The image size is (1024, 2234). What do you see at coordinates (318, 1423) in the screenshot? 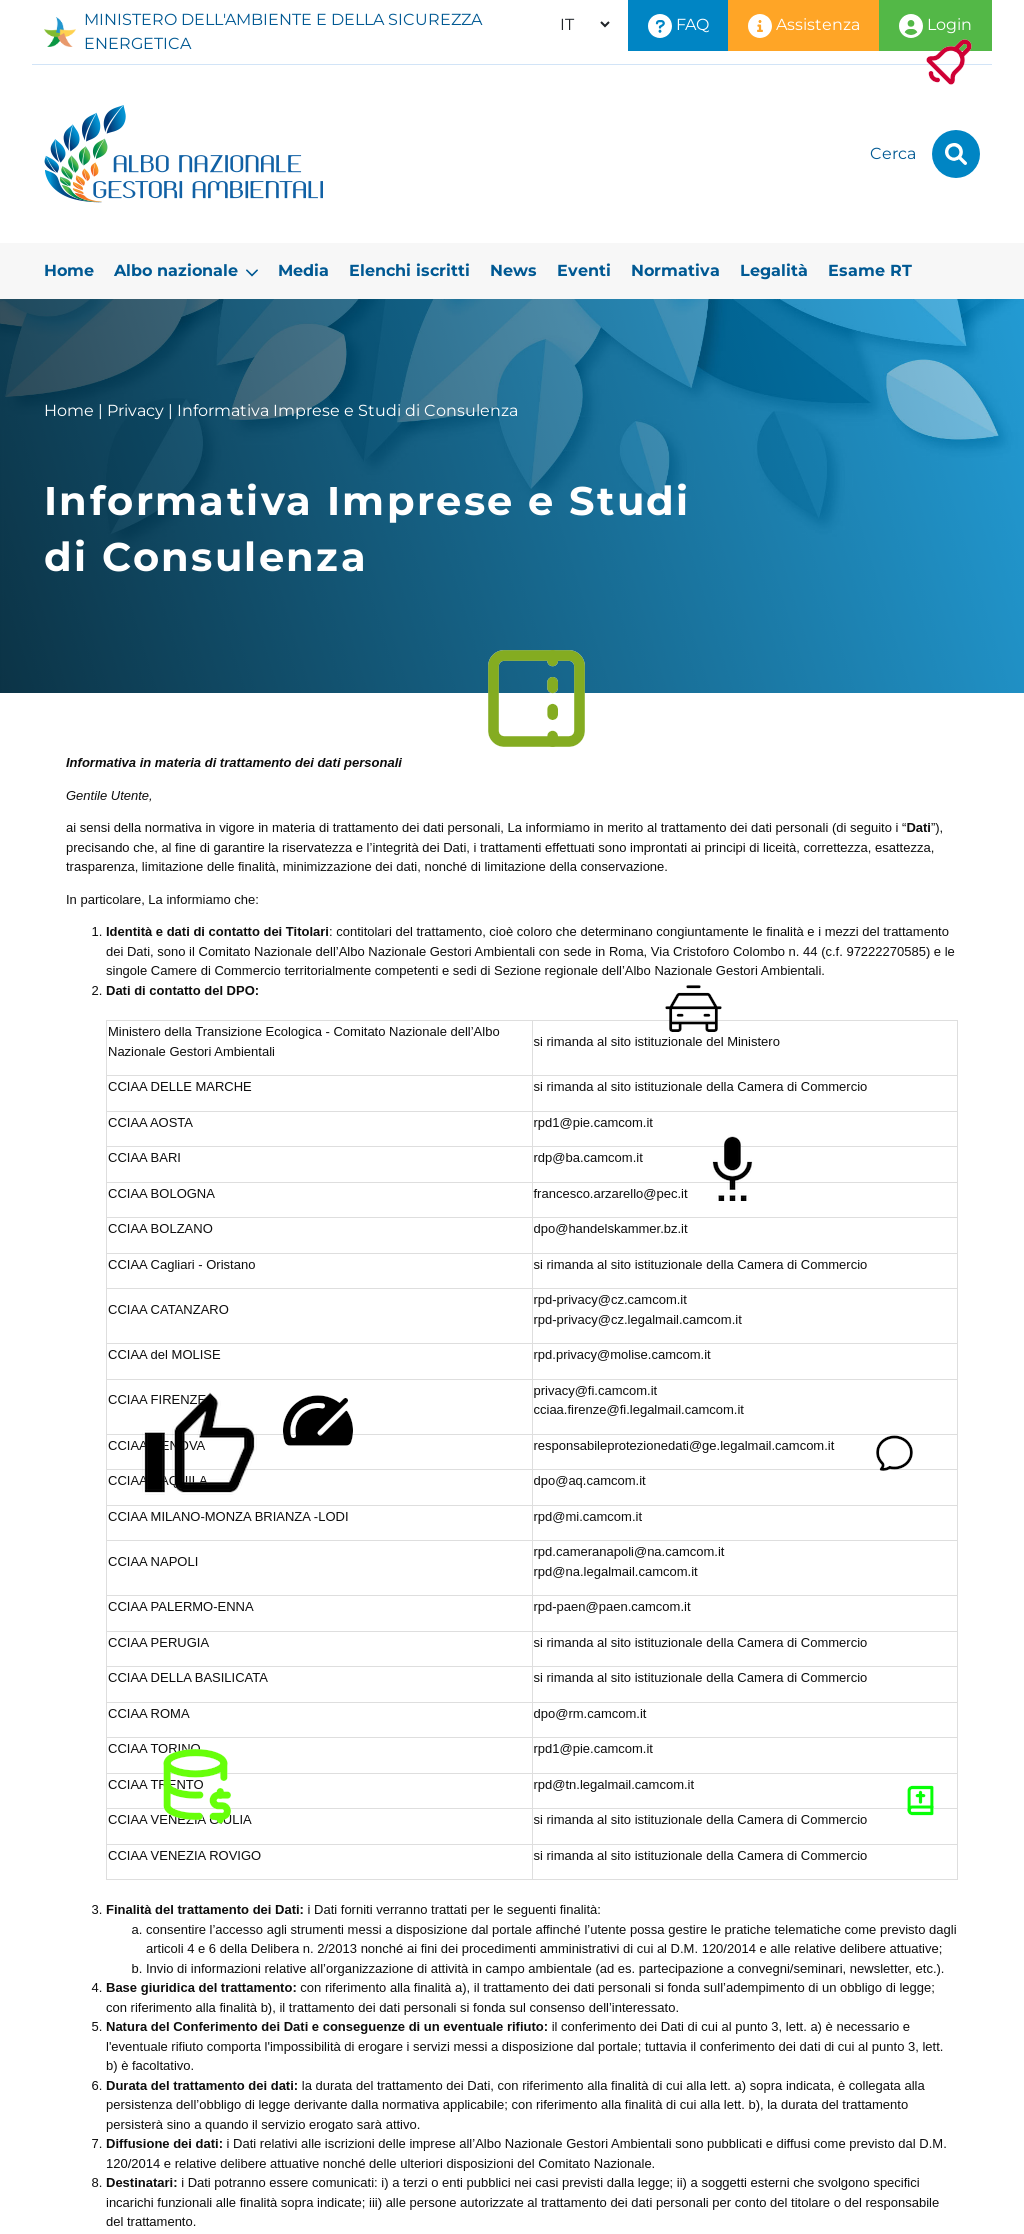
I see `view speed or performance metrics` at bounding box center [318, 1423].